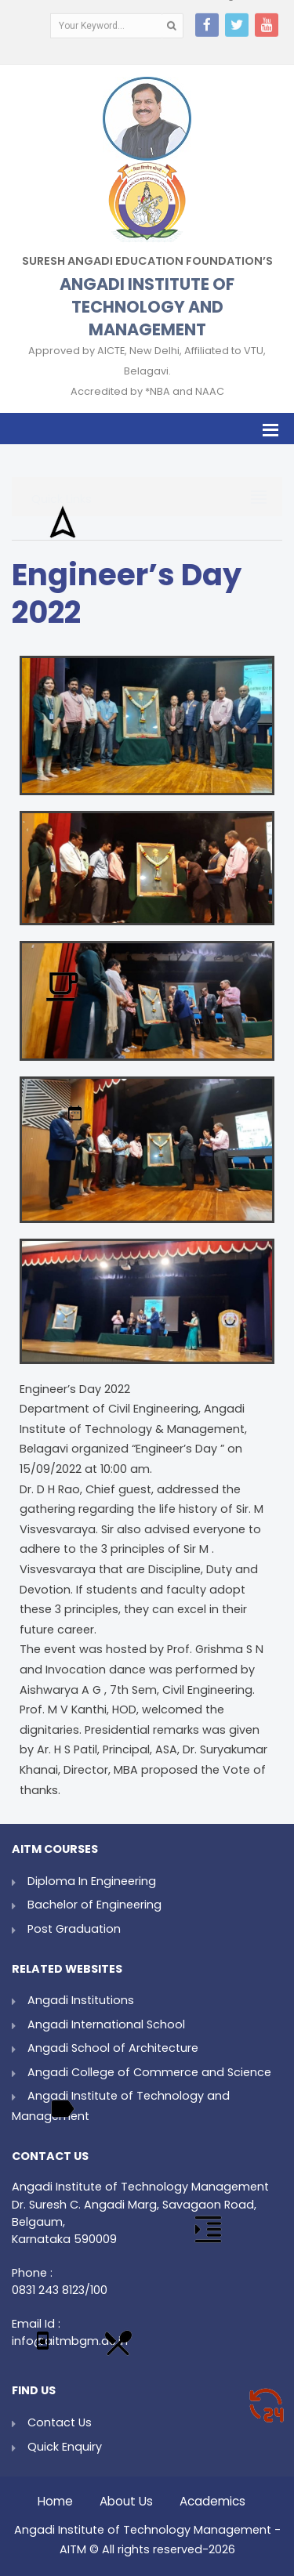  Describe the element at coordinates (62, 986) in the screenshot. I see `find nearby coffee shops or cafes` at that location.